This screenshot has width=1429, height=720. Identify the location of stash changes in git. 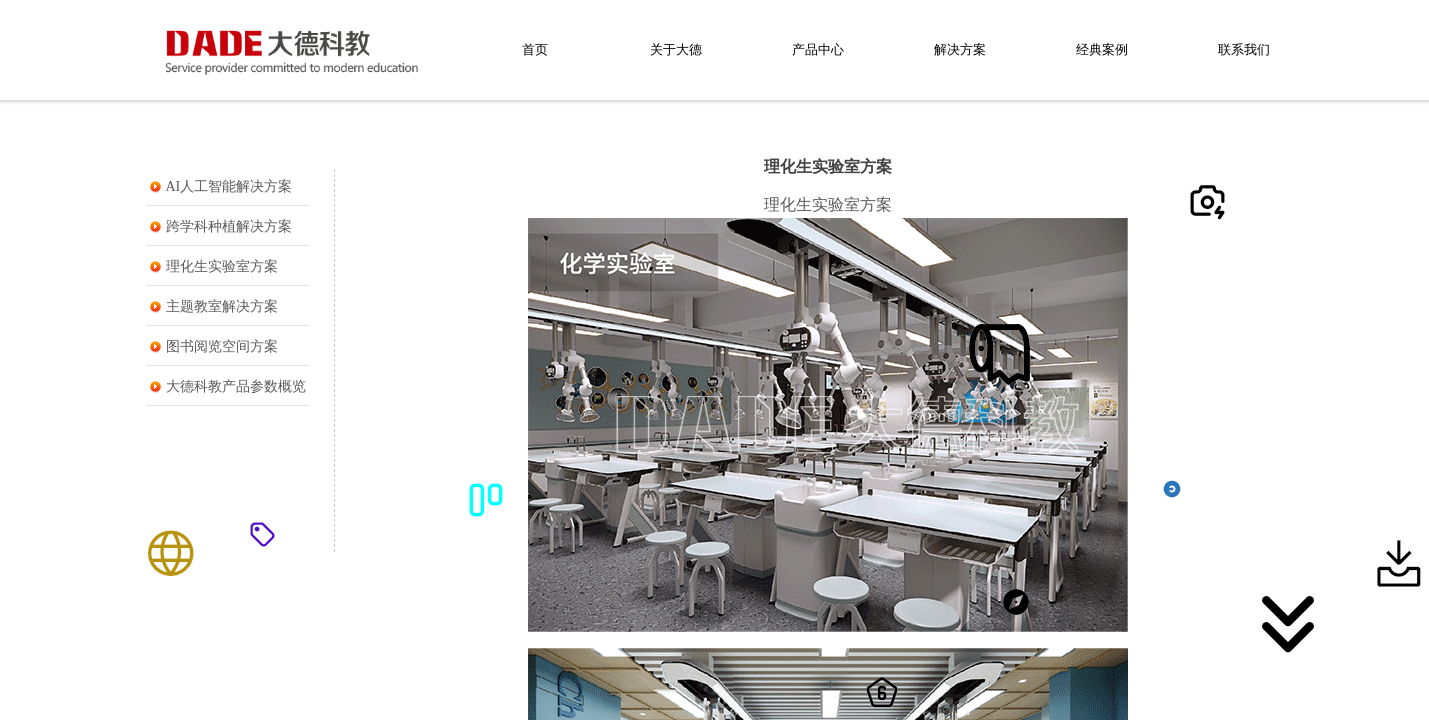
(1400, 563).